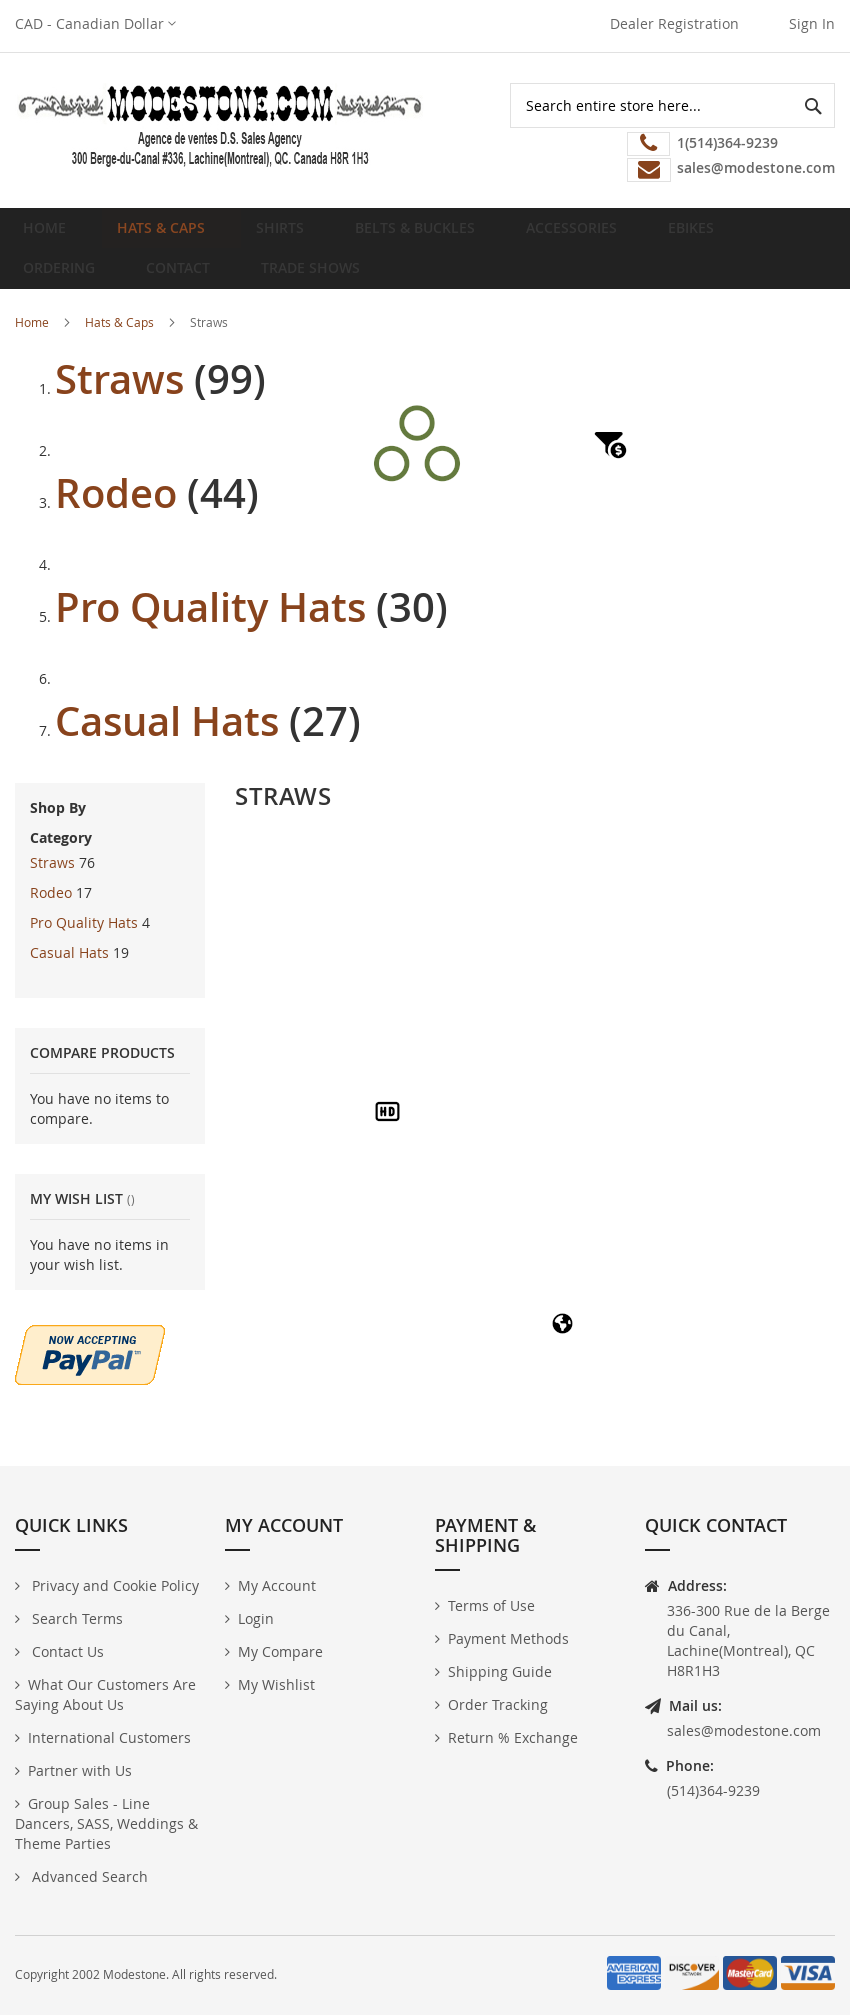  What do you see at coordinates (417, 445) in the screenshot?
I see `group or cluster related items` at bounding box center [417, 445].